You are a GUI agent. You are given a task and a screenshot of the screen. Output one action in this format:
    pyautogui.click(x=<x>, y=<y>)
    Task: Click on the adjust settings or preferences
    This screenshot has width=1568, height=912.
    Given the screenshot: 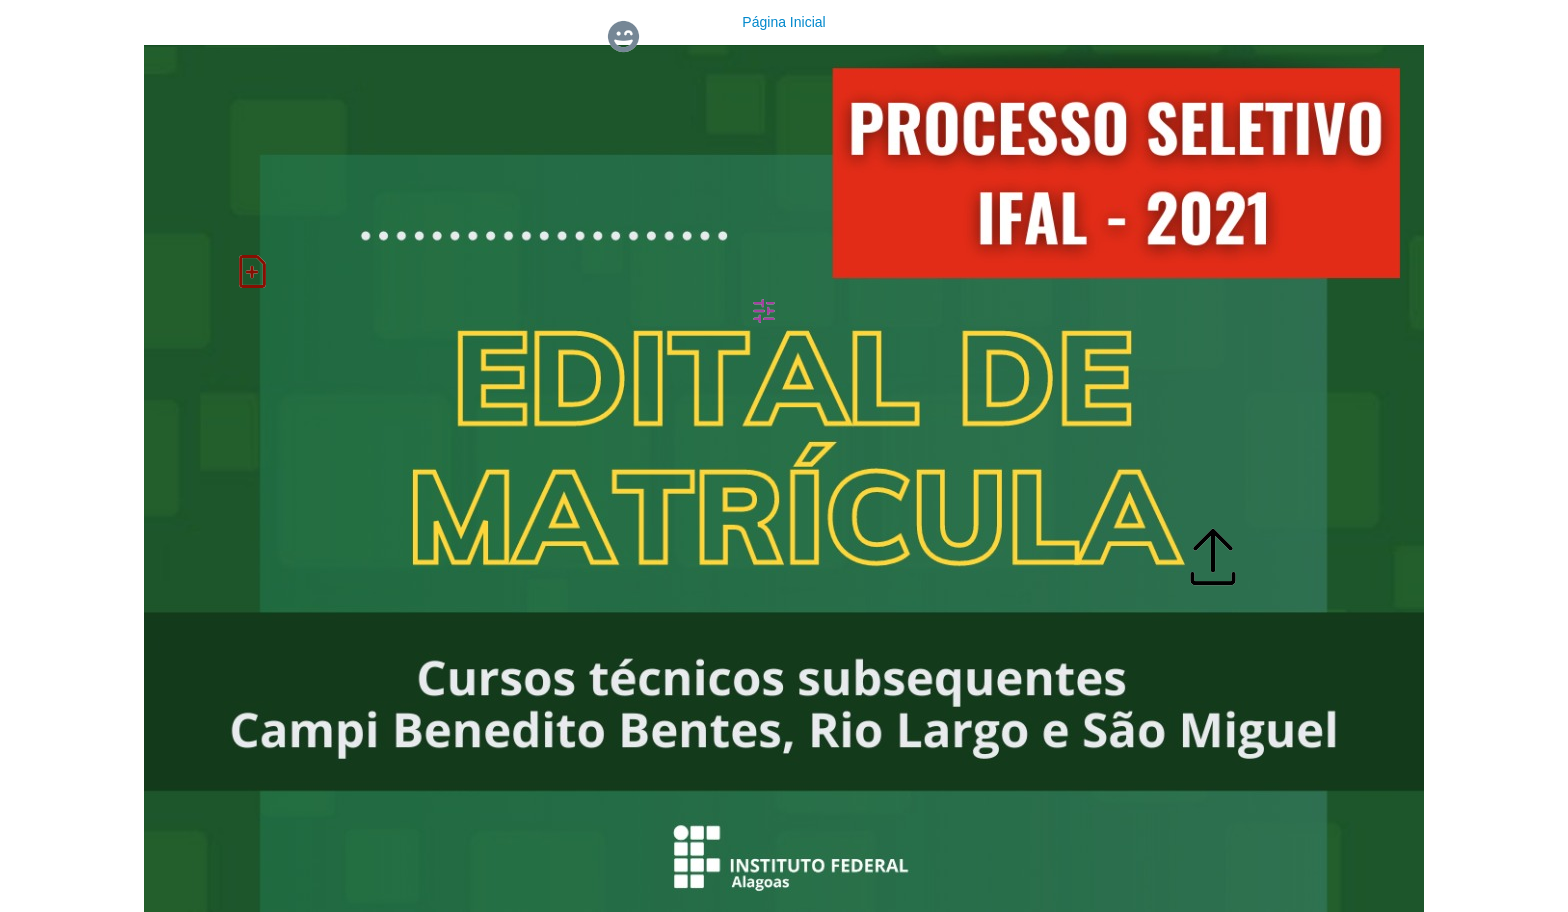 What is the action you would take?
    pyautogui.click(x=764, y=311)
    